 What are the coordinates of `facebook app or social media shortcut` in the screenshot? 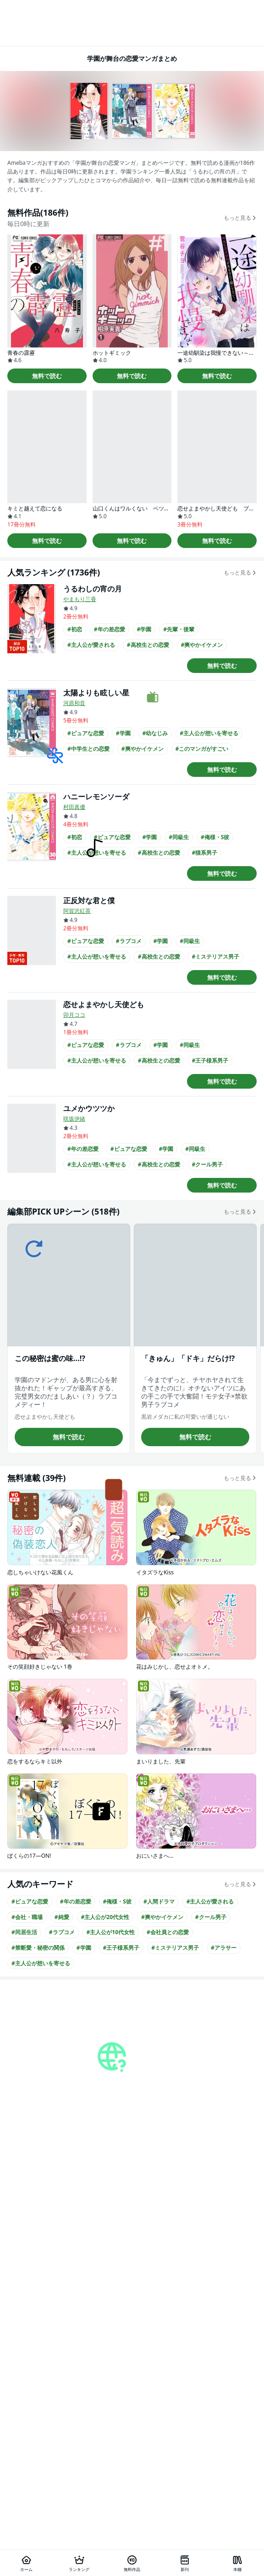 It's located at (101, 1811).